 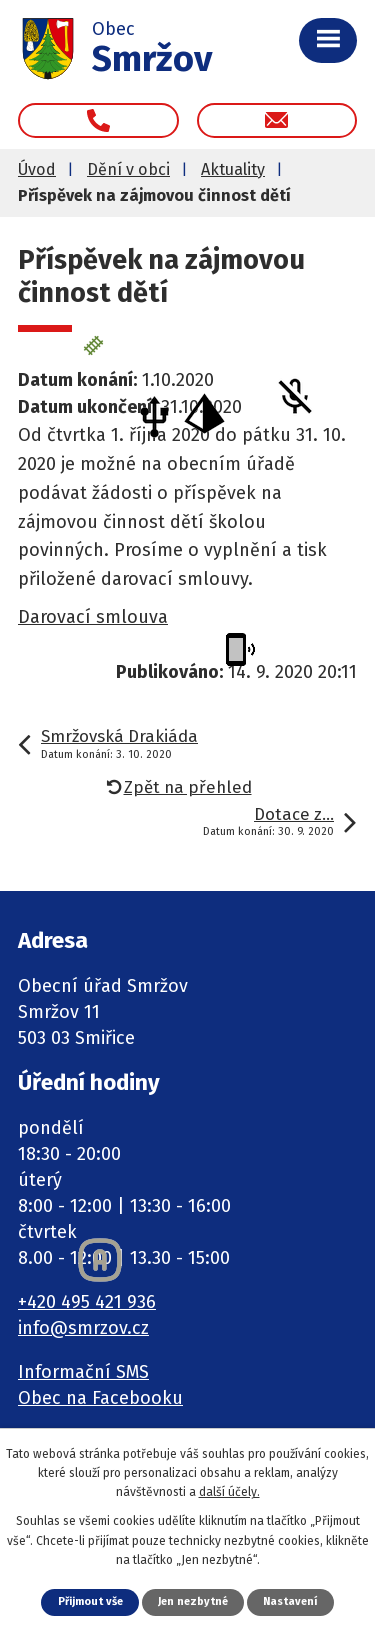 I want to click on connect a USB device, so click(x=154, y=417).